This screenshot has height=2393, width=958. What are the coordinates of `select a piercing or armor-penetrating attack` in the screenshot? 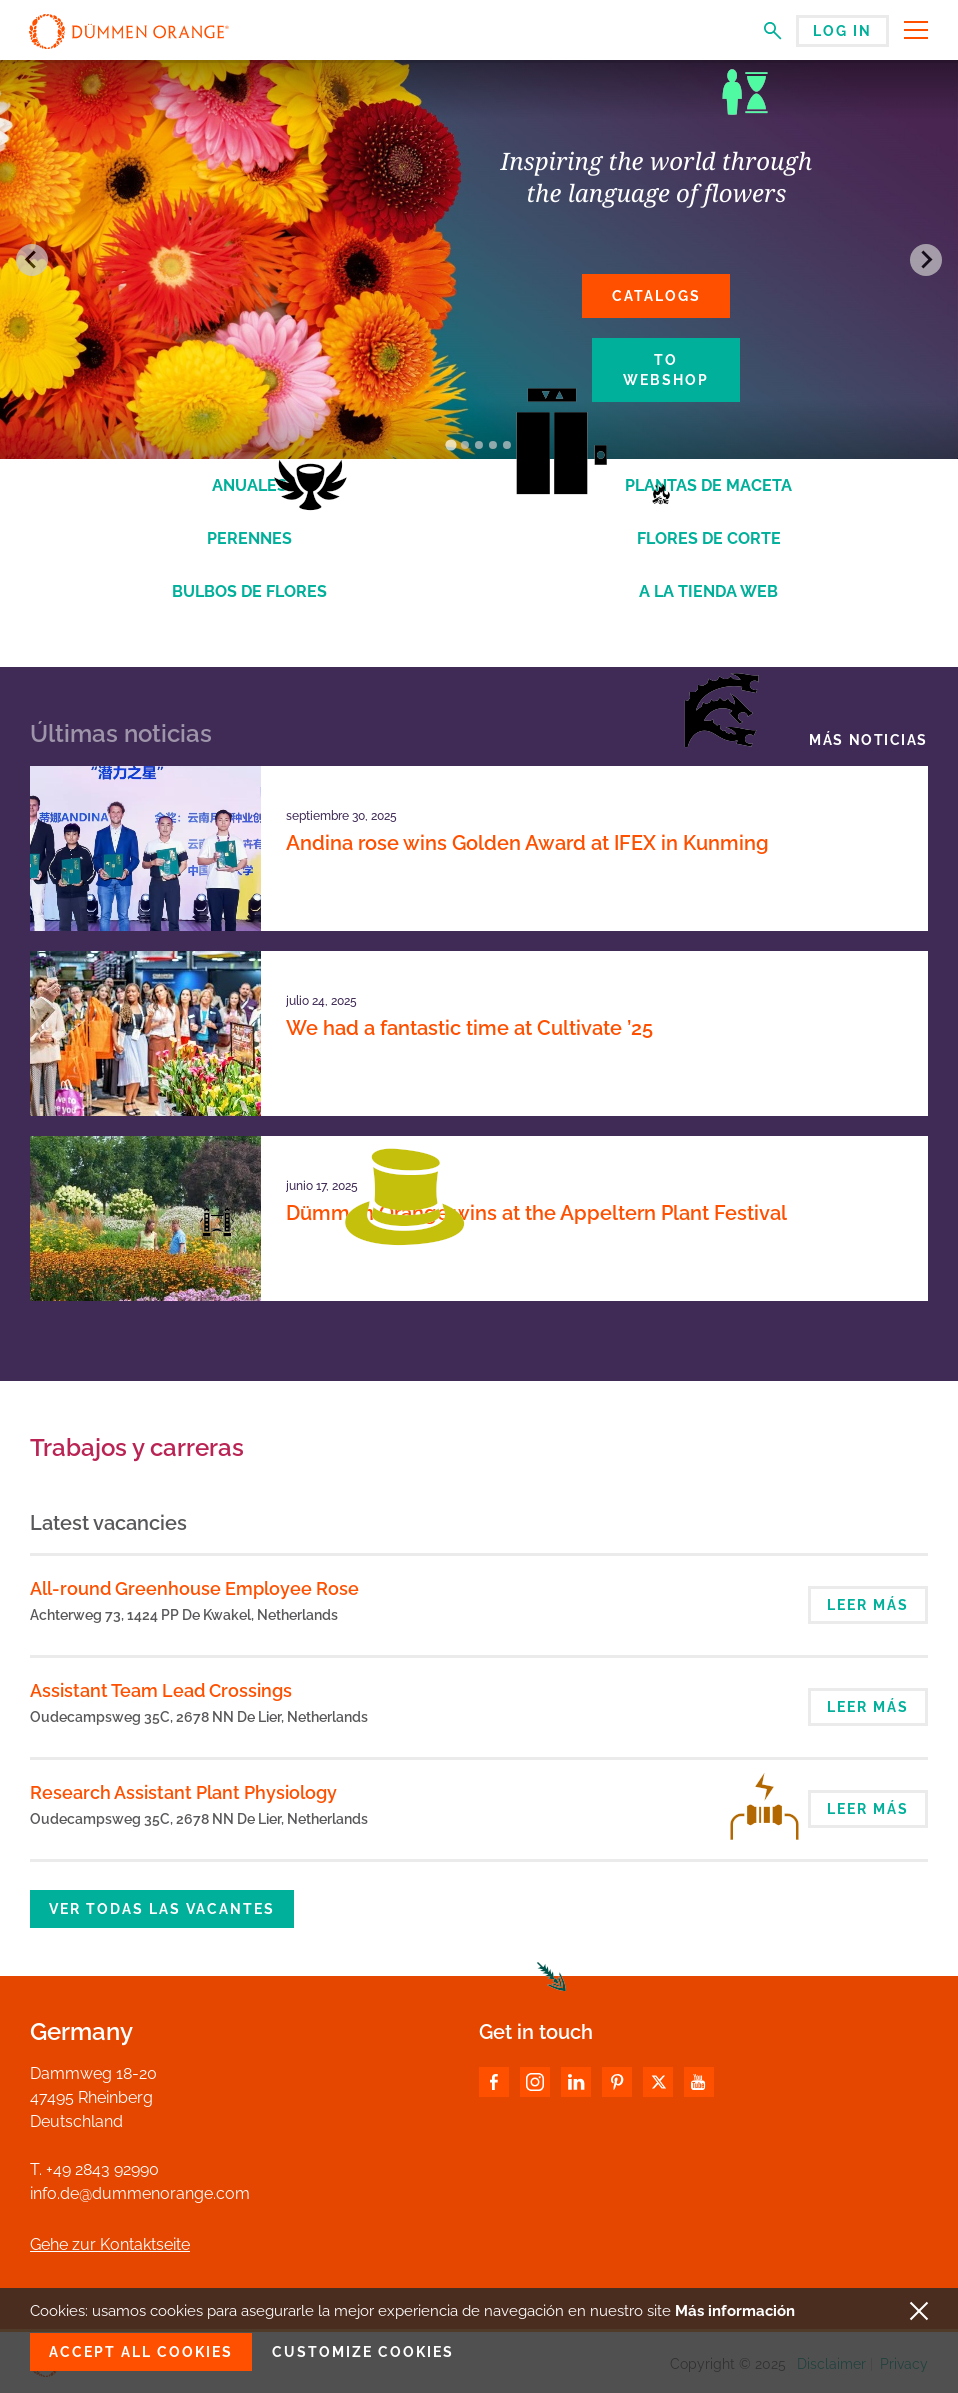 It's located at (551, 1976).